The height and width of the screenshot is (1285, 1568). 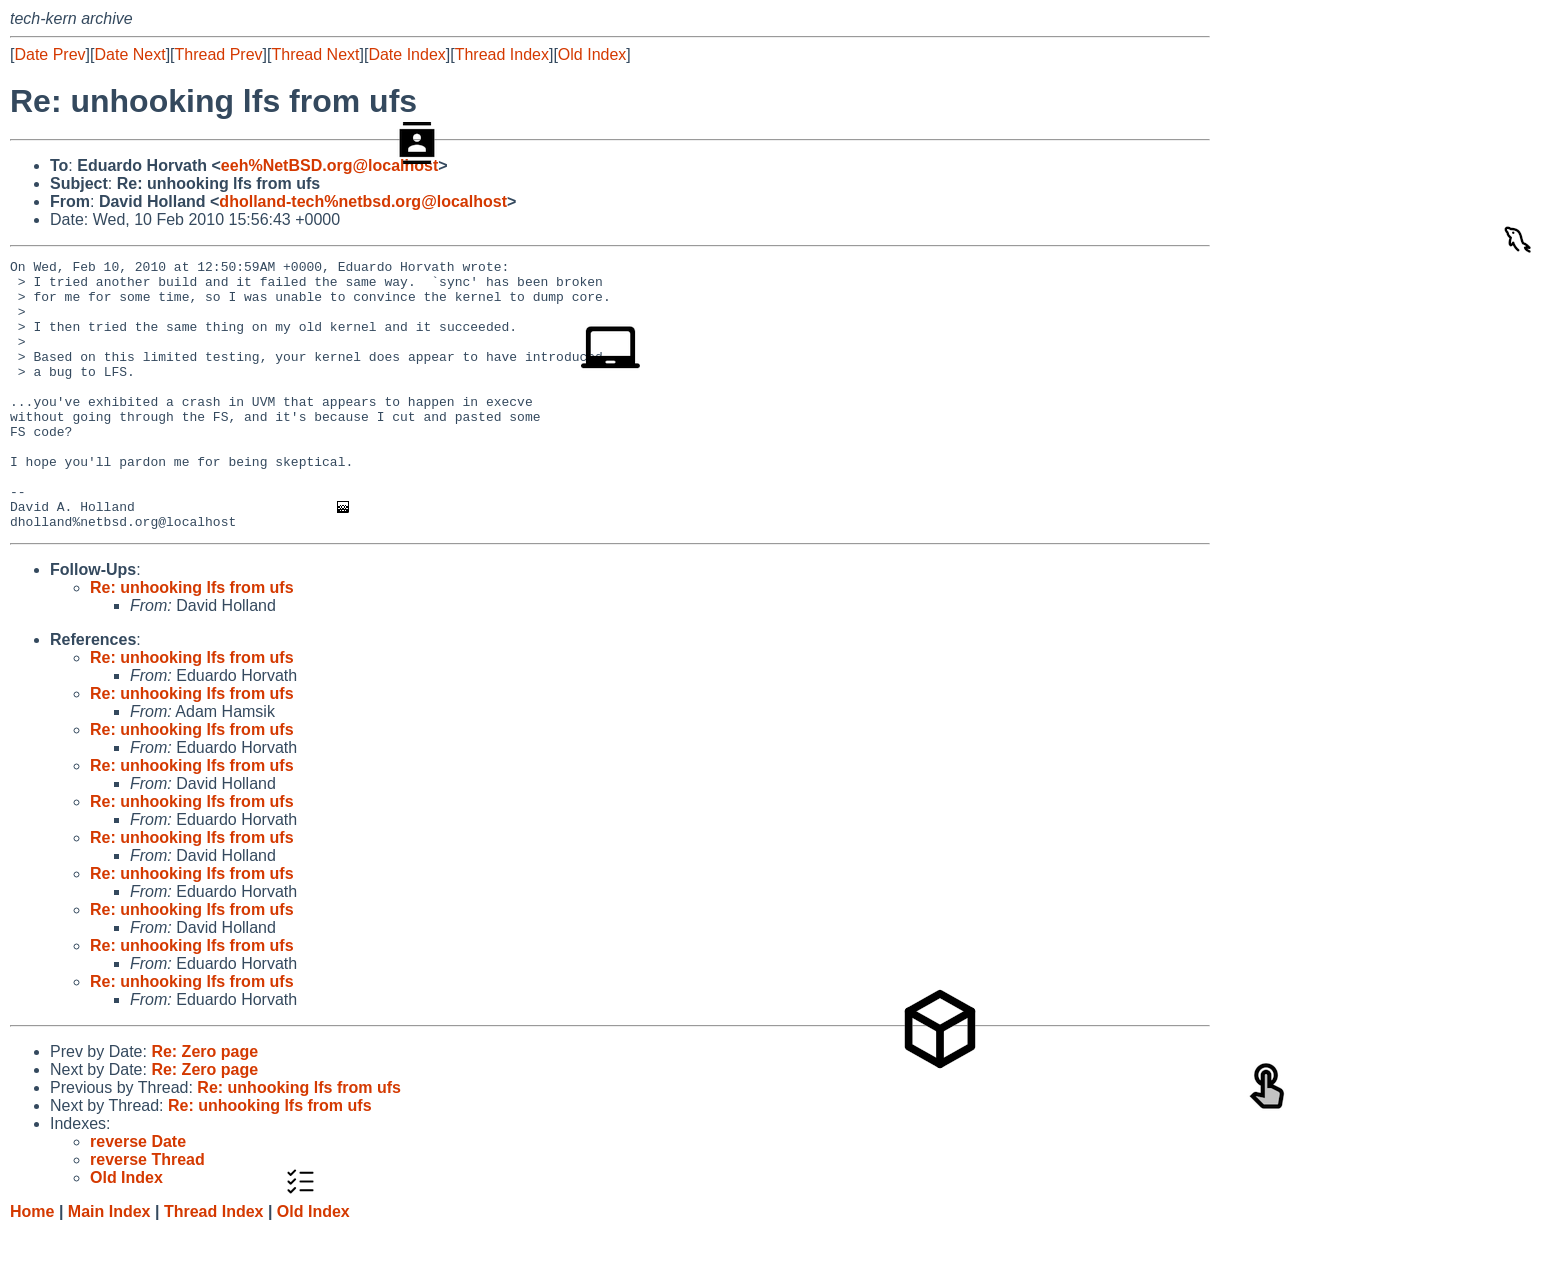 What do you see at coordinates (1267, 1087) in the screenshot?
I see `tap to interact with touchscreen element` at bounding box center [1267, 1087].